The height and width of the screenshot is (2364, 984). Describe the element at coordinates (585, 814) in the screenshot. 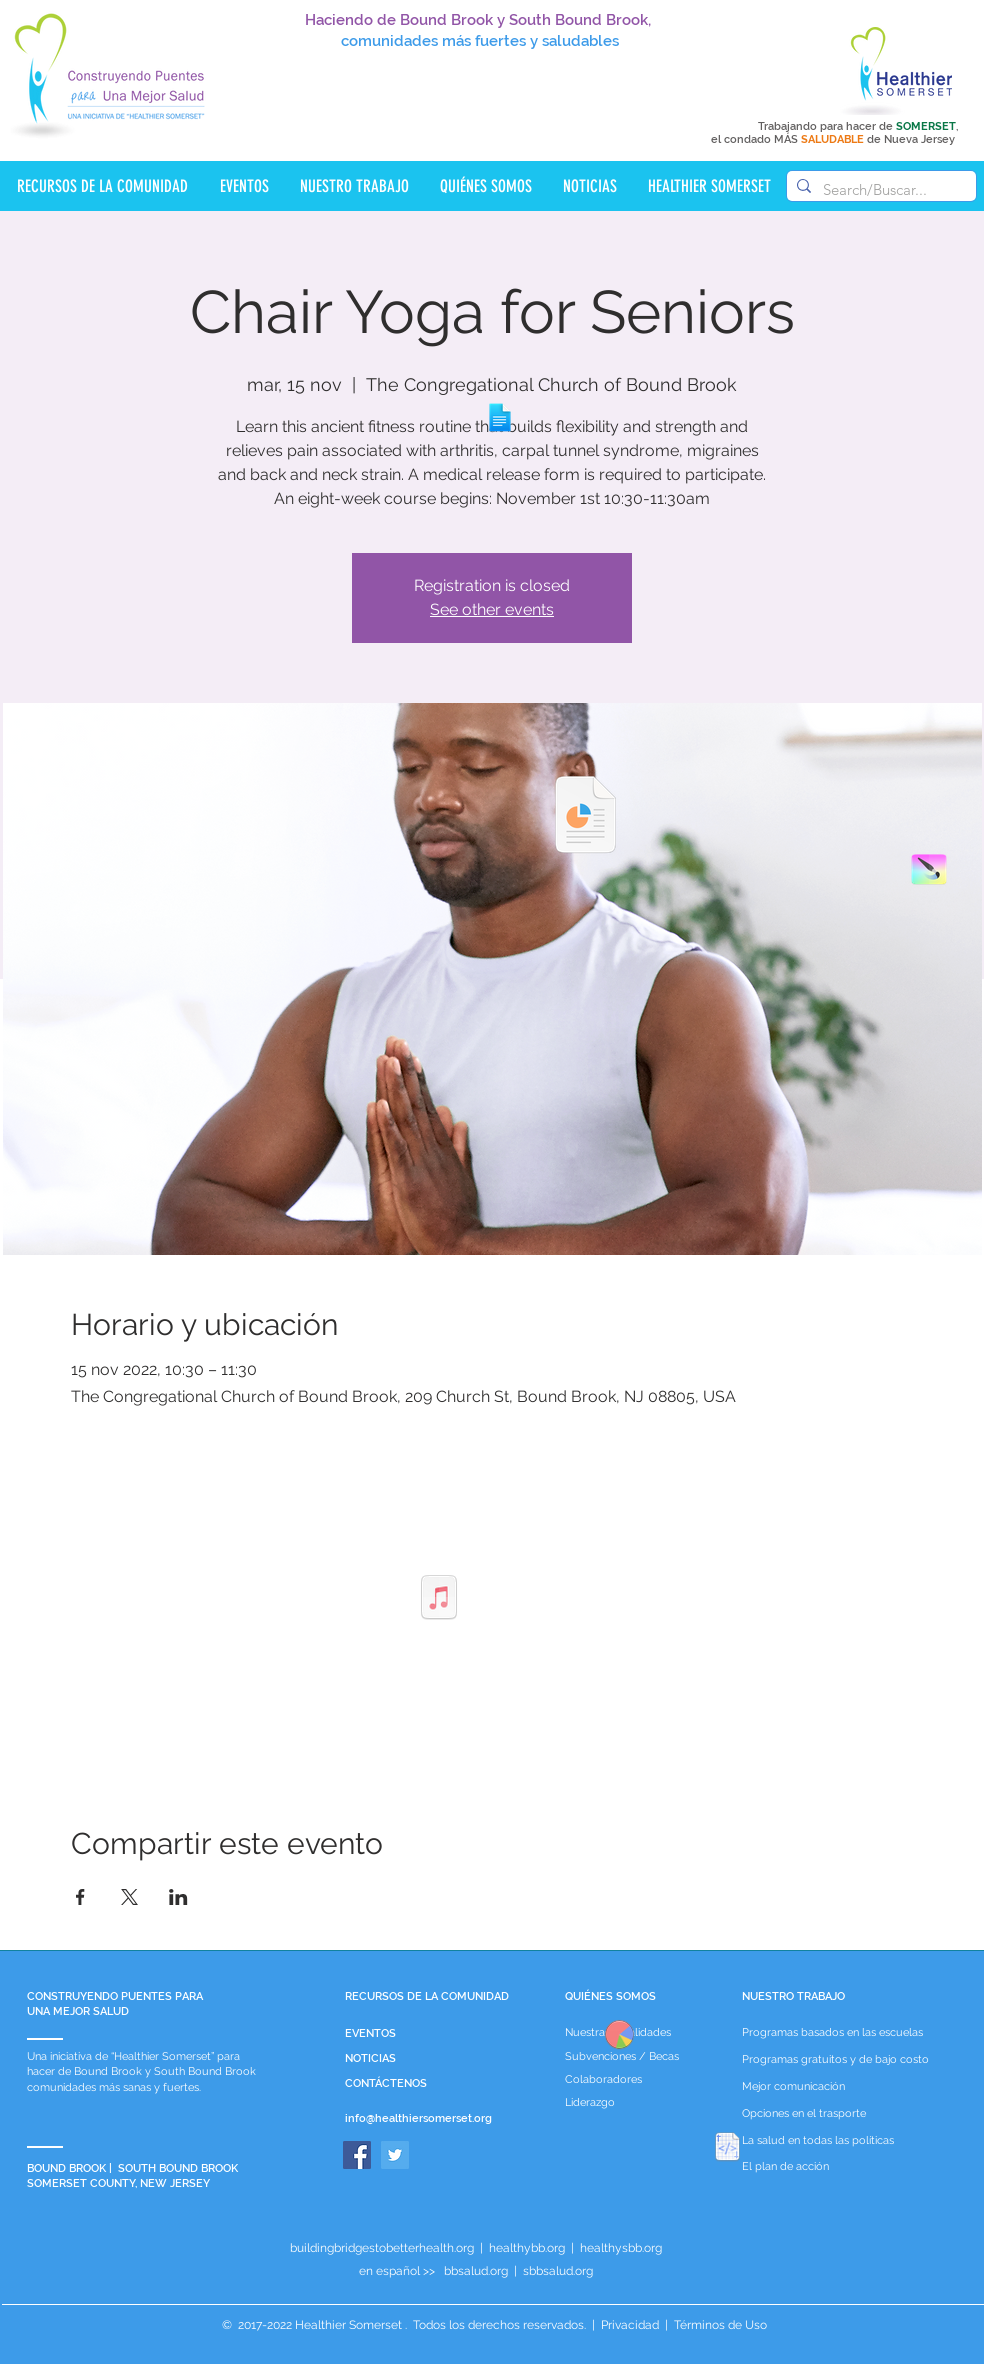

I see `open a presentation file` at that location.